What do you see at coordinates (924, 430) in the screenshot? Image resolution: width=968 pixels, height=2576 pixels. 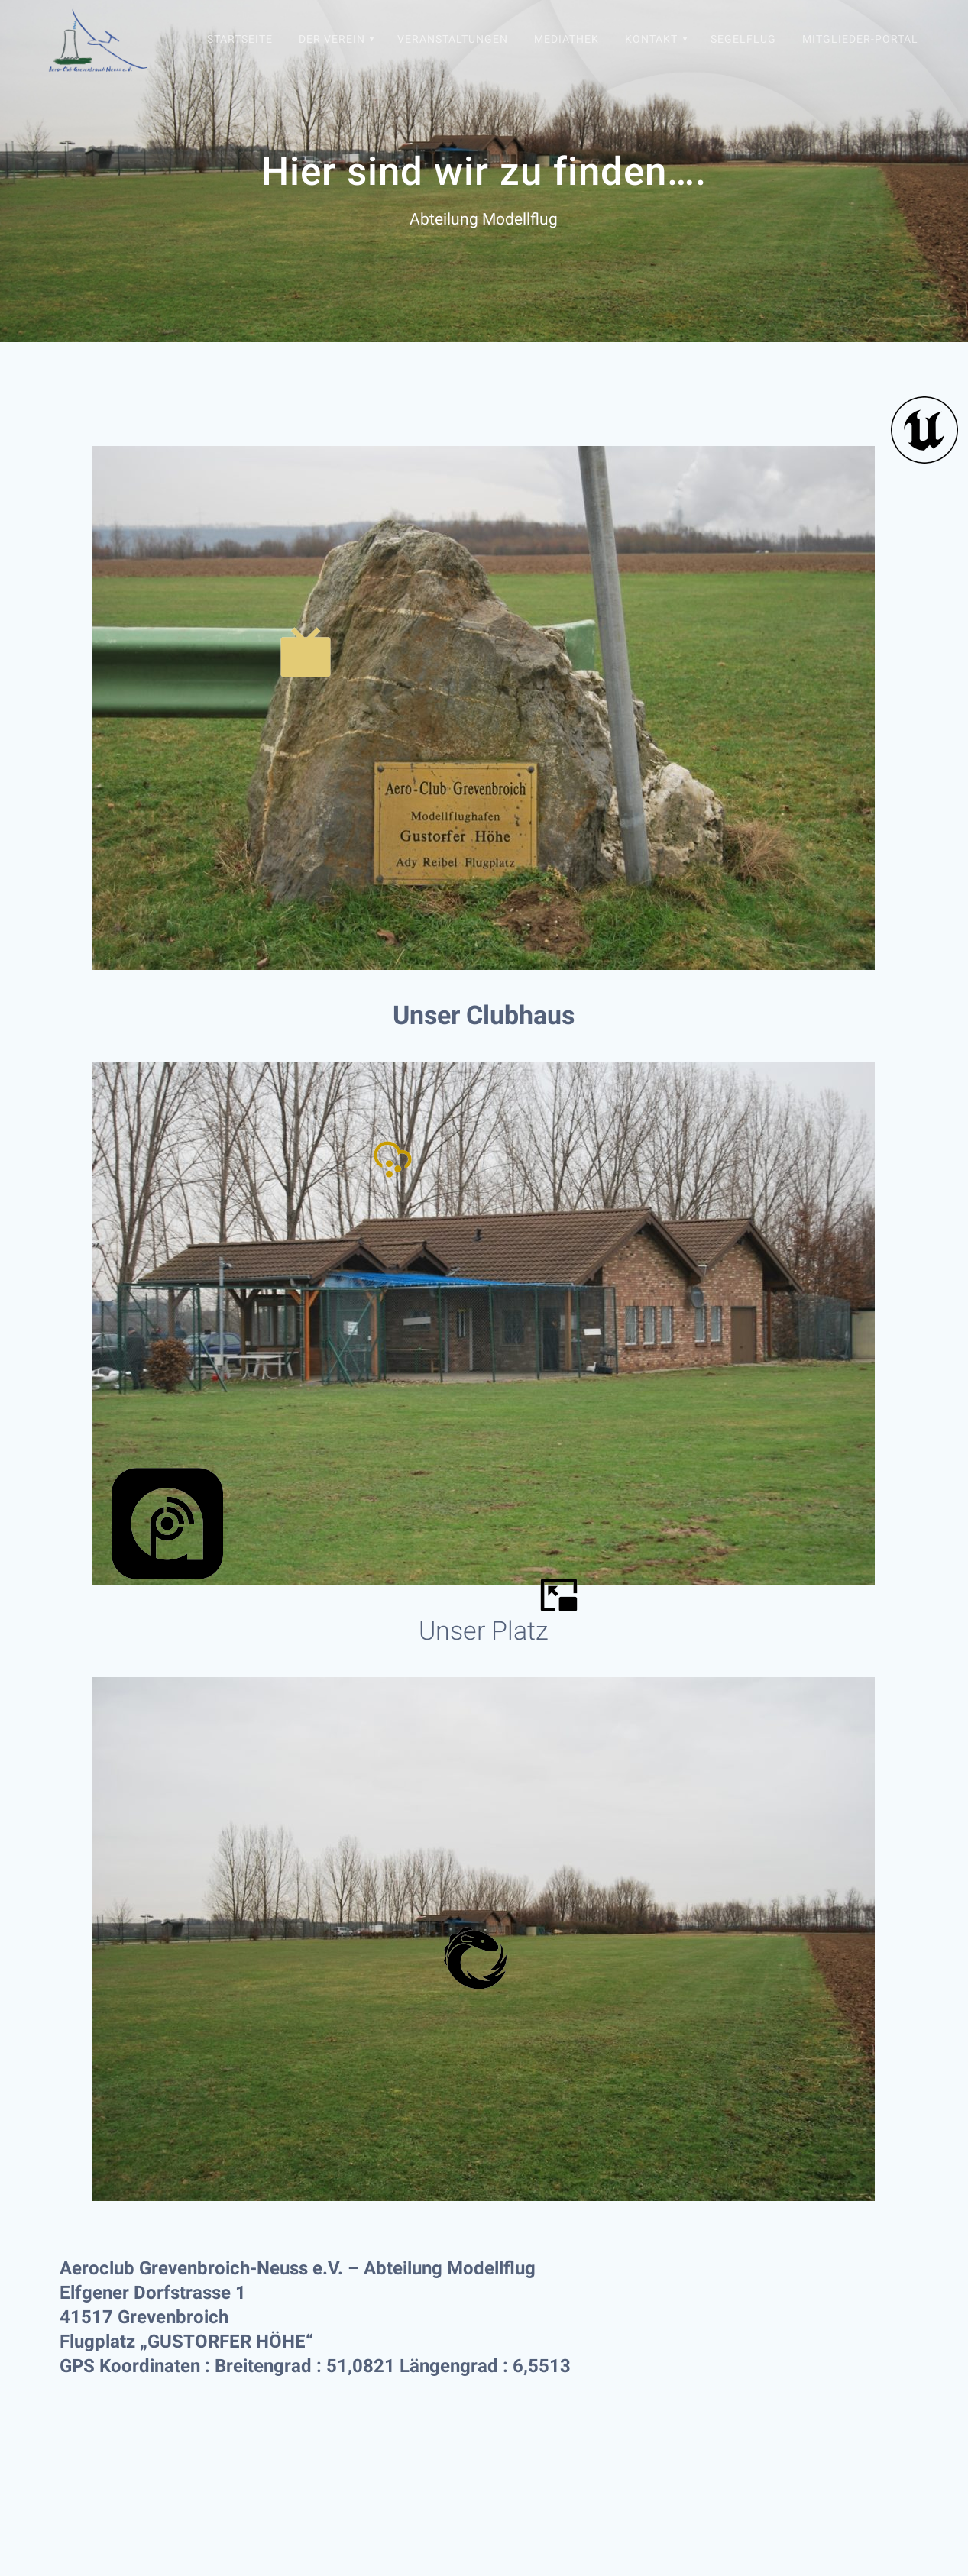 I see `unreal engine logo` at bounding box center [924, 430].